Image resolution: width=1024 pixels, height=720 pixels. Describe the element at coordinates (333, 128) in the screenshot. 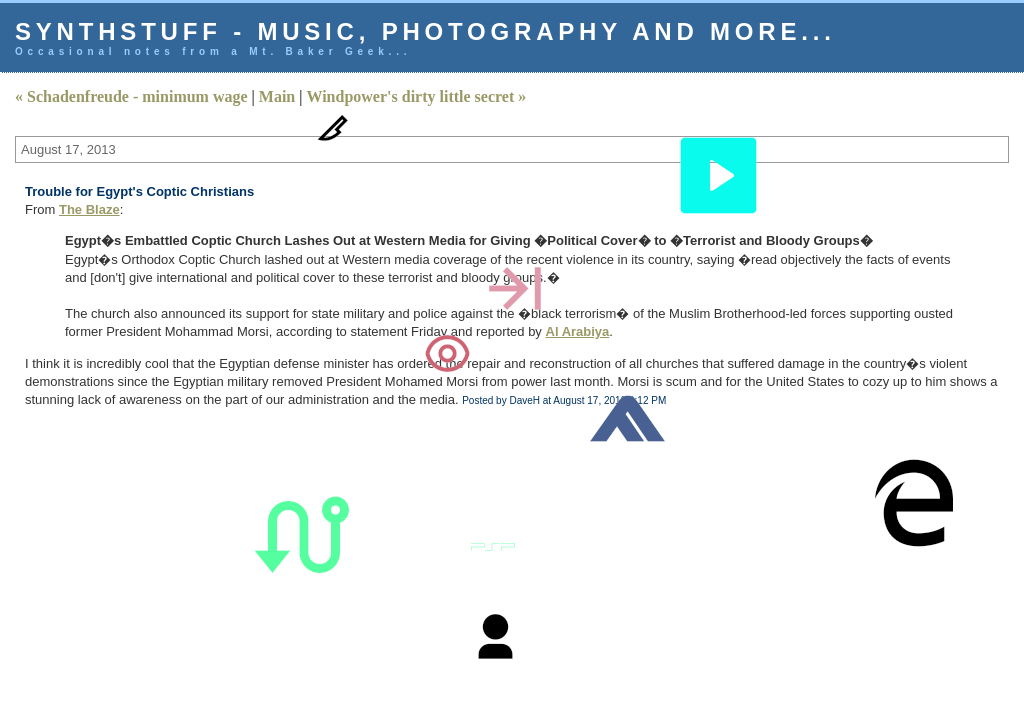

I see `slice or cut selected elements` at that location.